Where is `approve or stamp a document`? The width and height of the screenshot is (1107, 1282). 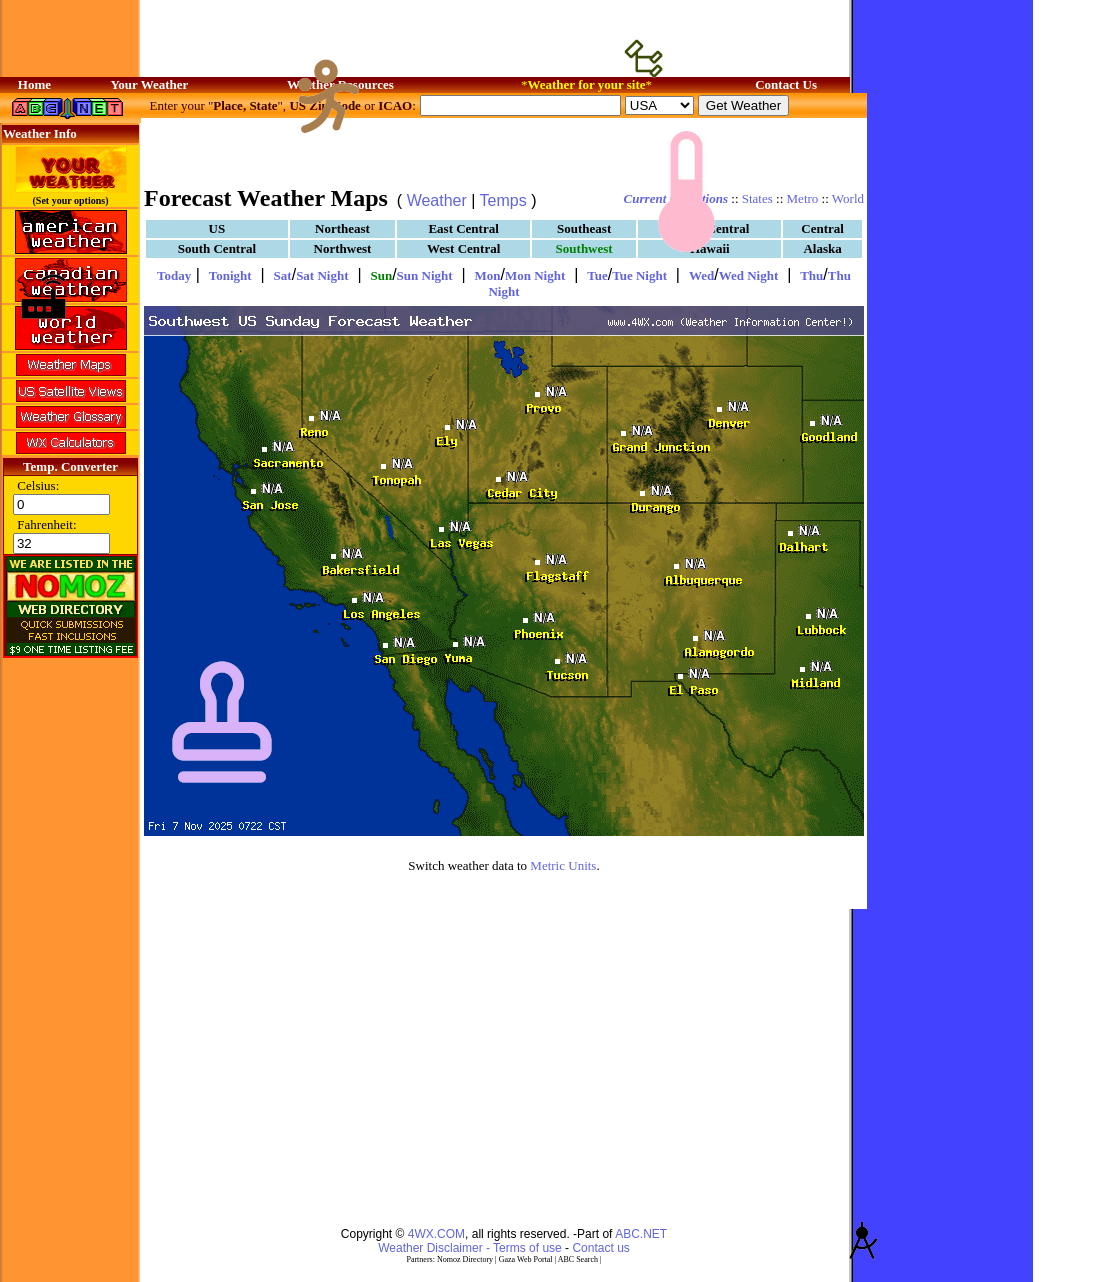 approve or stamp a document is located at coordinates (222, 722).